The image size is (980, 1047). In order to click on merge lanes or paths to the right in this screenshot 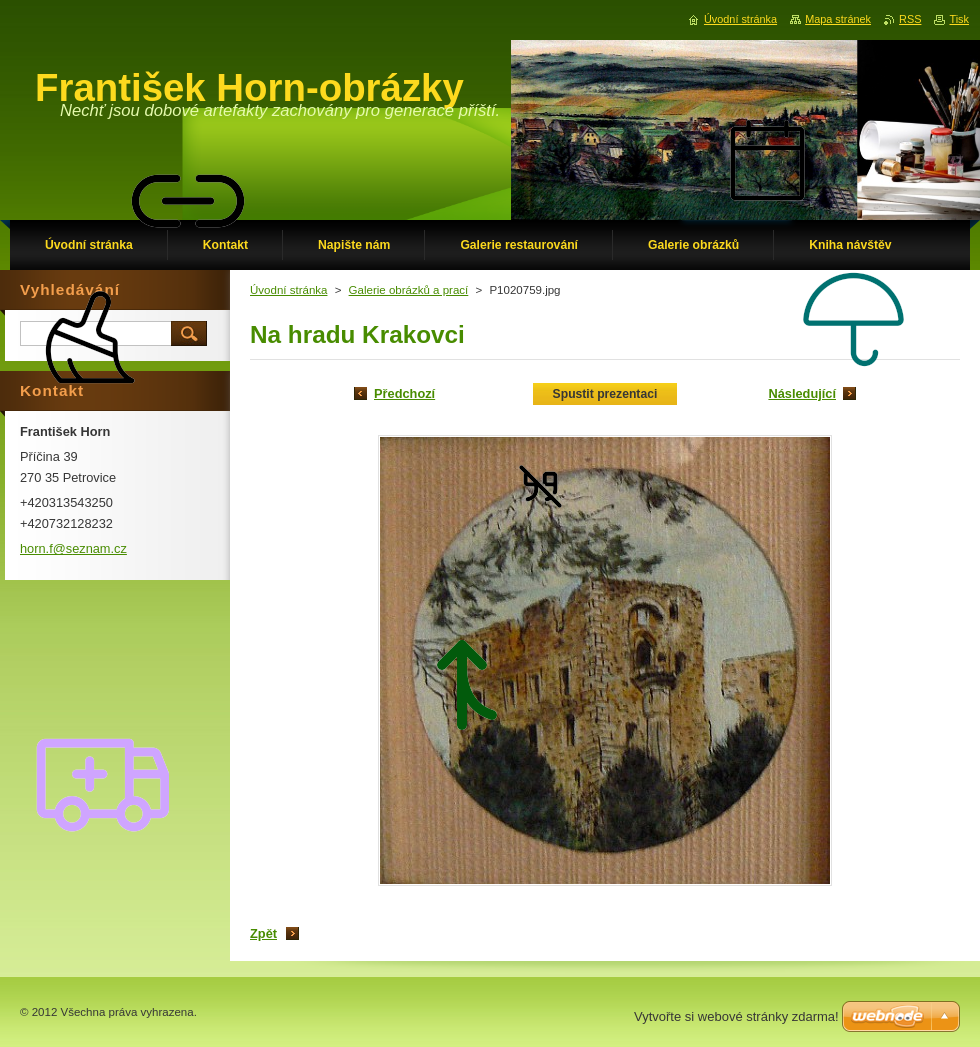, I will do `click(462, 685)`.